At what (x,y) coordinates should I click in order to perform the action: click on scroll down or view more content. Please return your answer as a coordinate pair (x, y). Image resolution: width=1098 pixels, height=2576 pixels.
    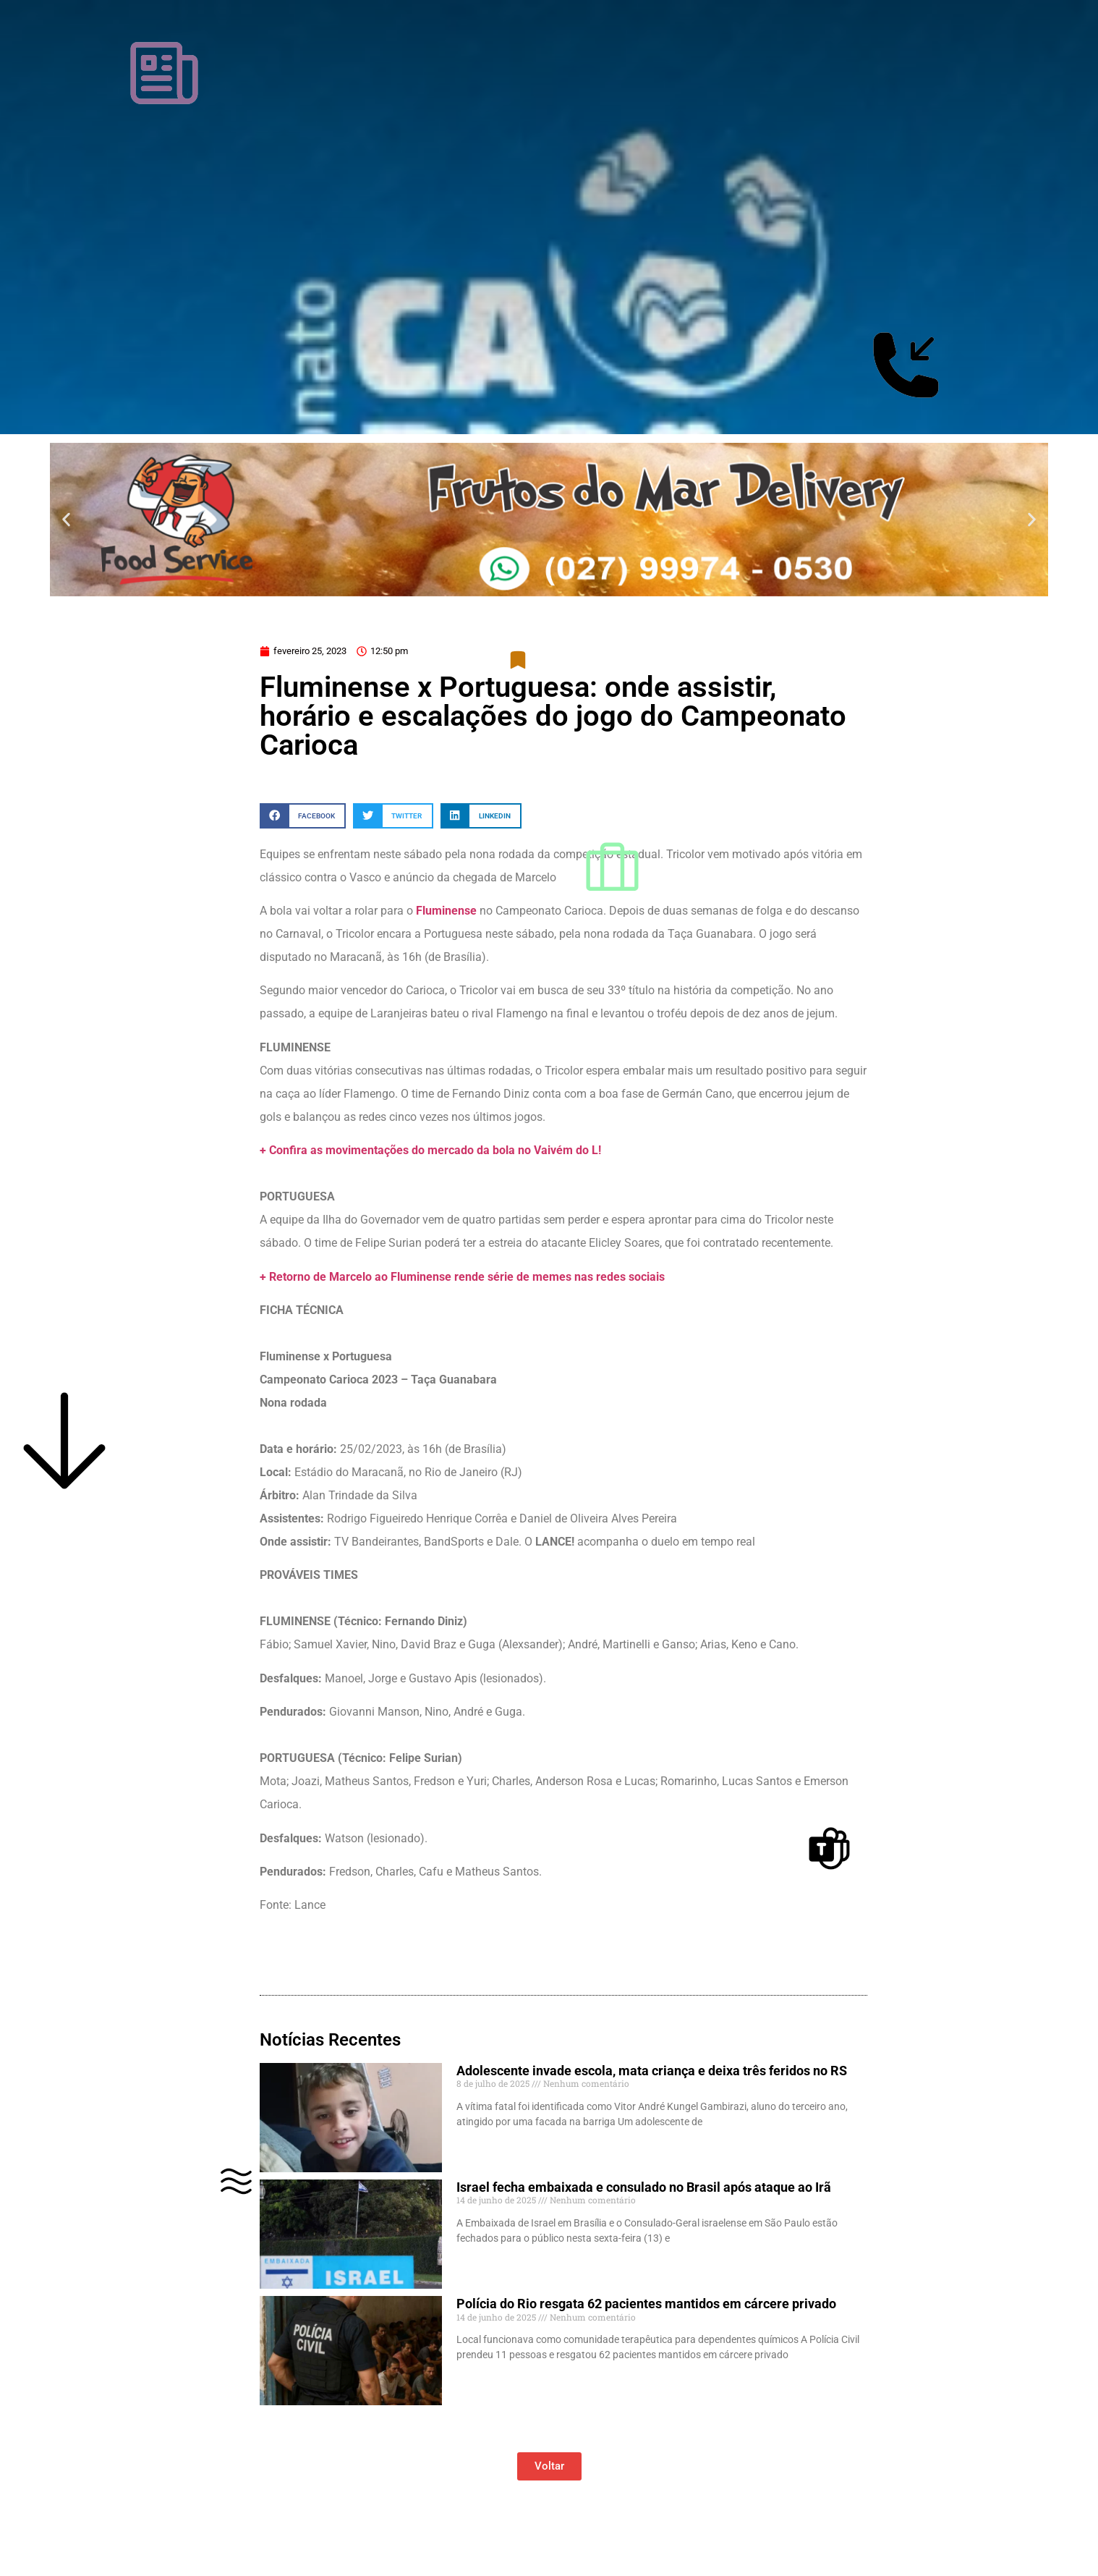
    Looking at the image, I should click on (64, 1441).